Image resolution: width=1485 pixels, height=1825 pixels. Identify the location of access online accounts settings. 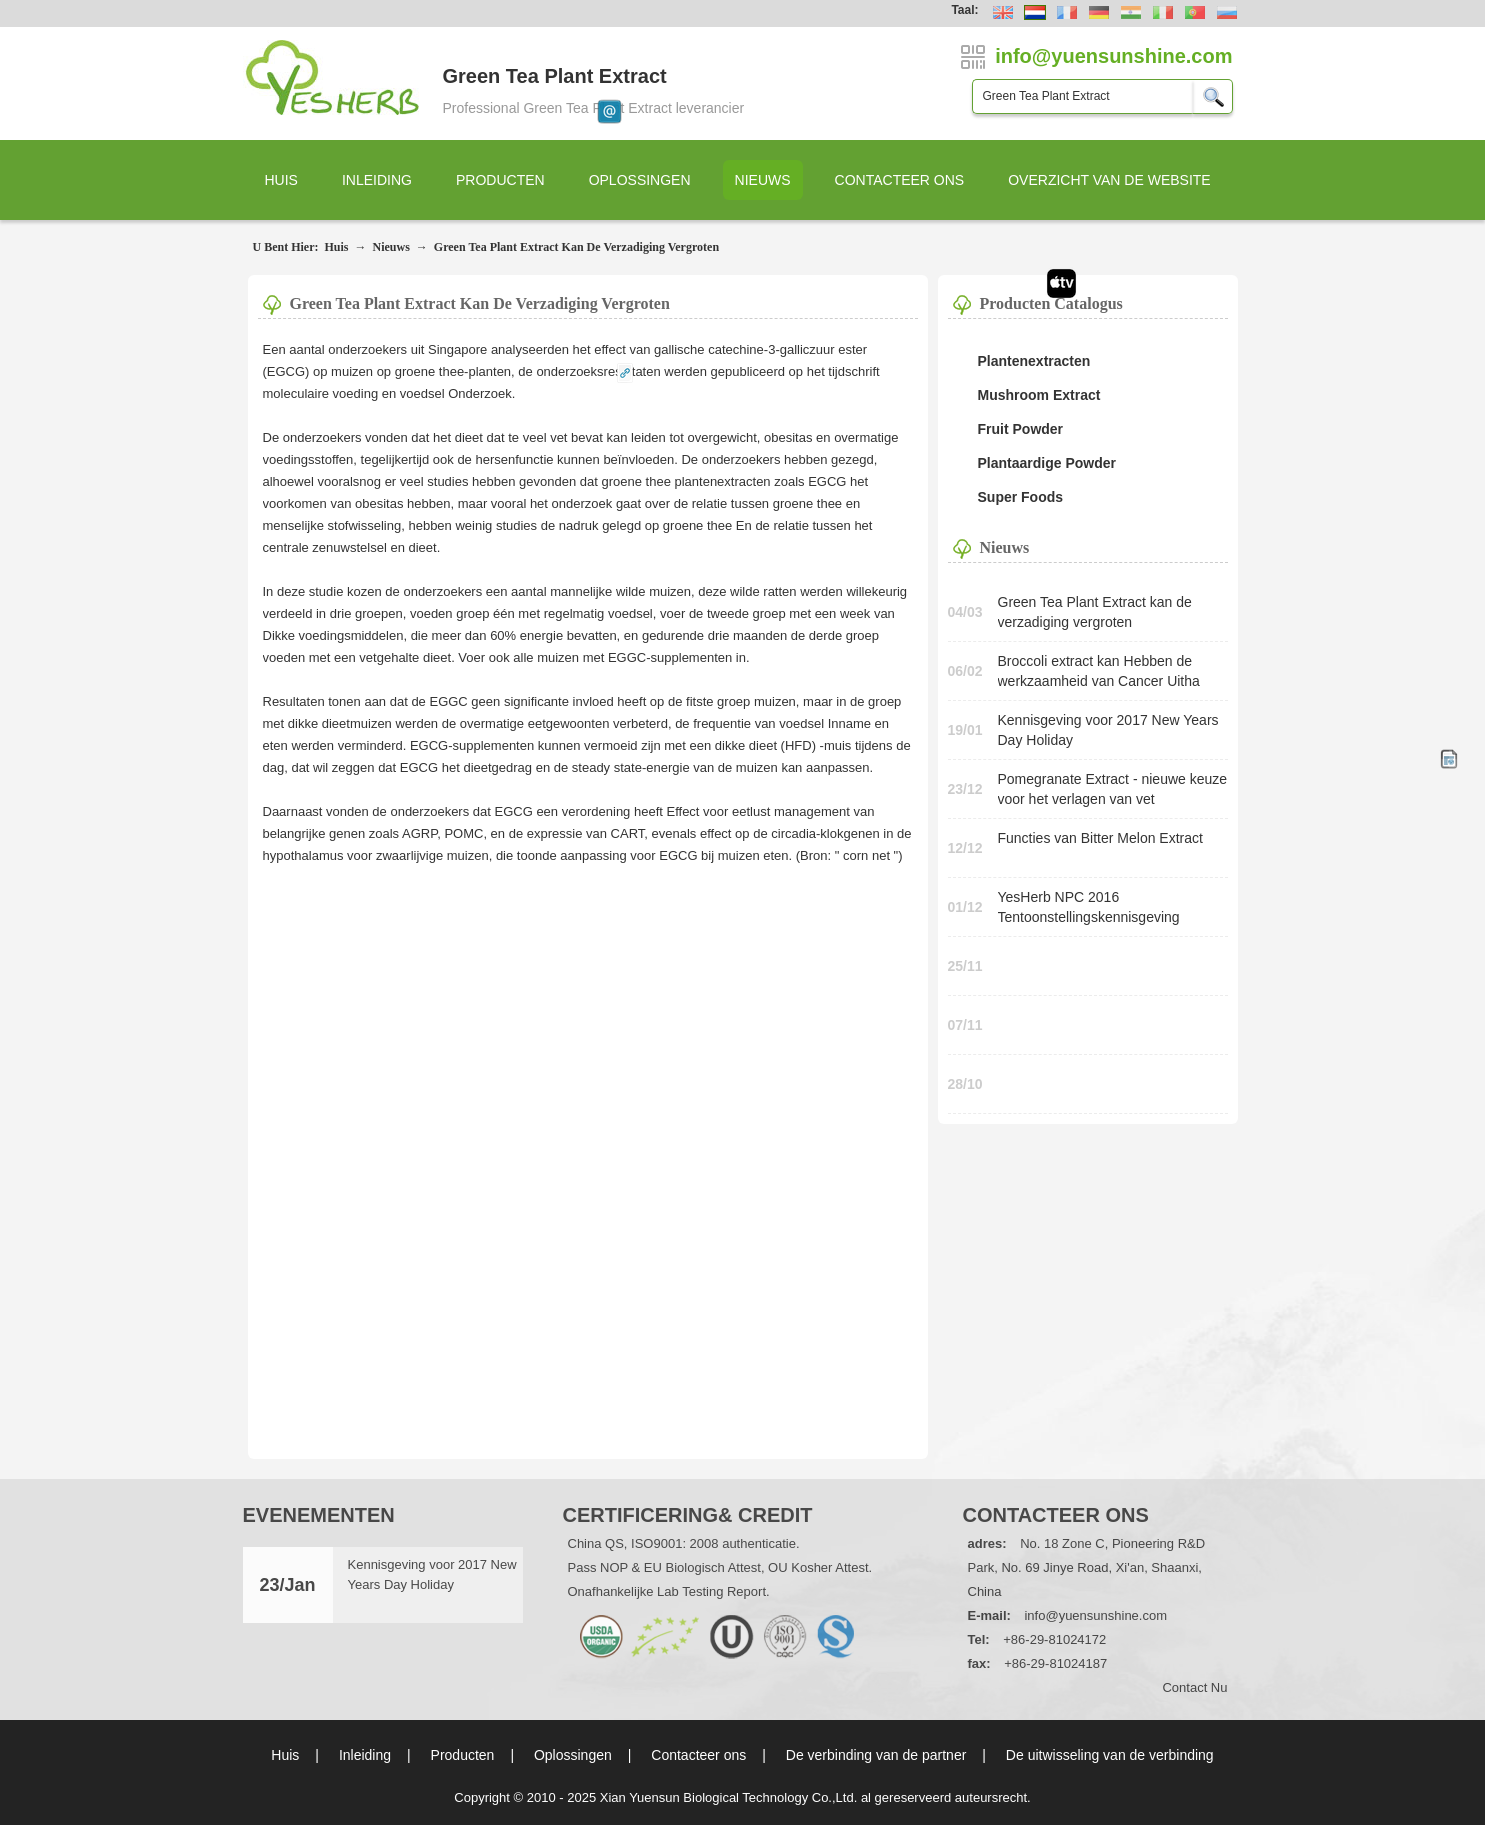
(609, 111).